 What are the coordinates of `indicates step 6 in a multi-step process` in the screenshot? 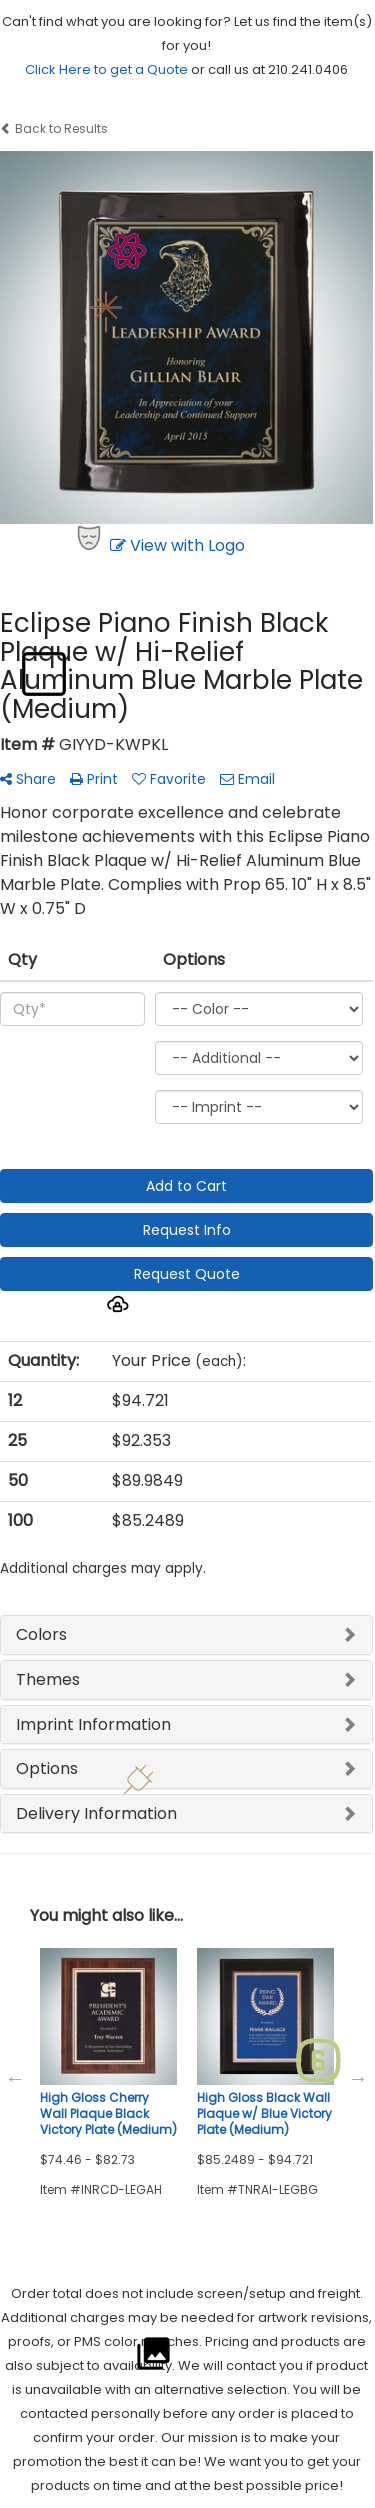 It's located at (318, 2060).